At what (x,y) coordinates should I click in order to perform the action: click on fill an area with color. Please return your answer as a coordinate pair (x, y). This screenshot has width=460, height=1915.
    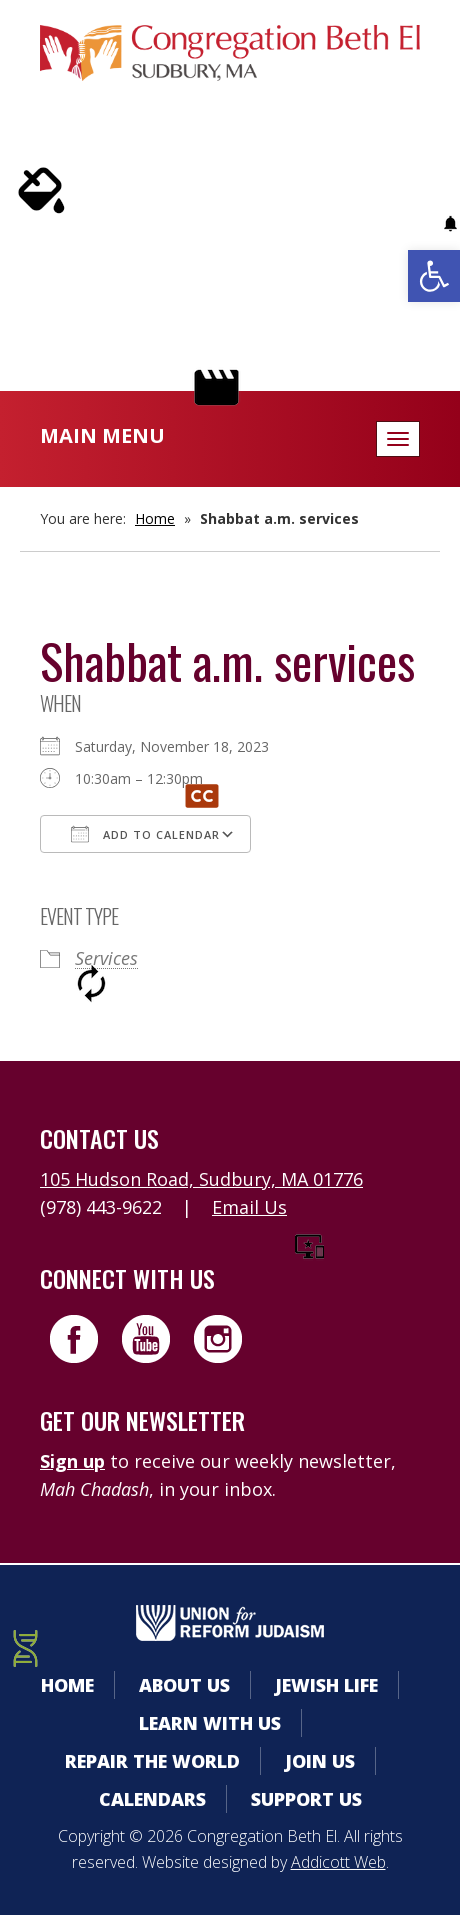
    Looking at the image, I should click on (40, 189).